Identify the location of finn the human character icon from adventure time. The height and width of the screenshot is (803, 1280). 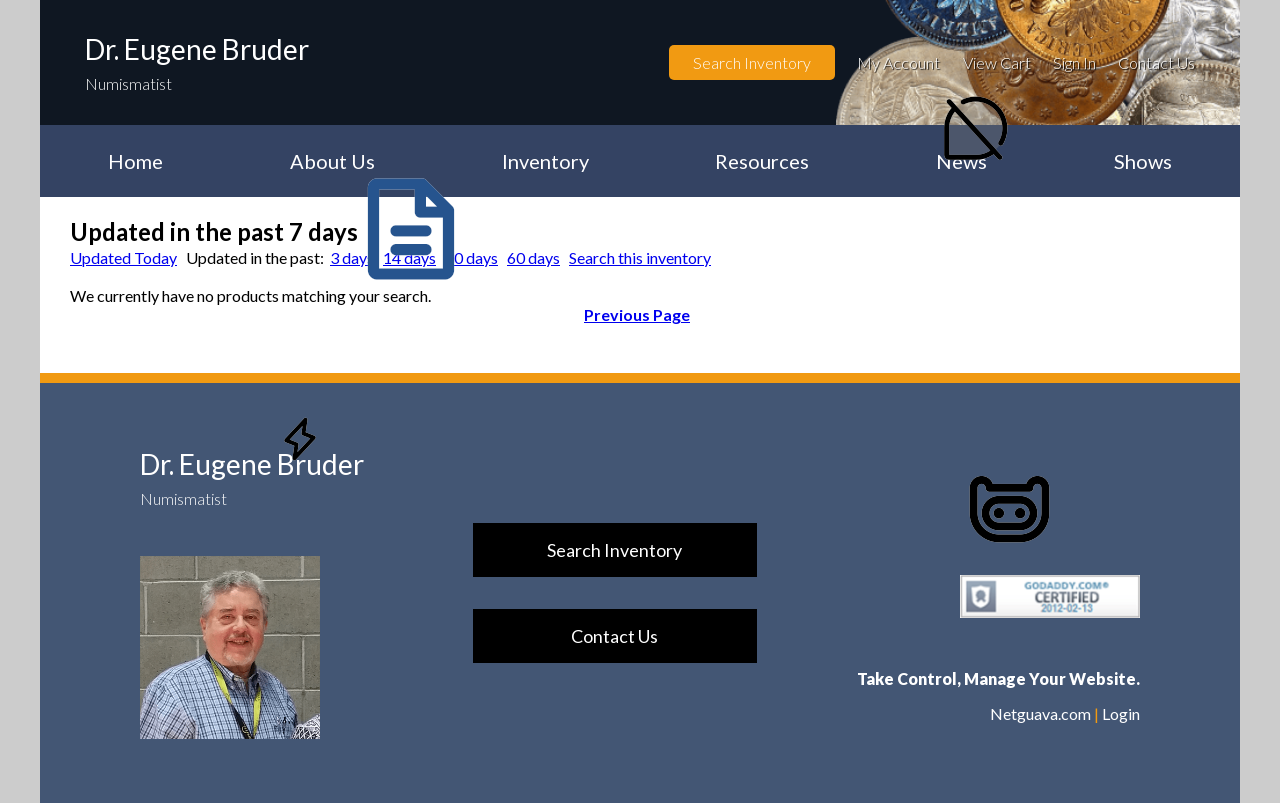
(1009, 506).